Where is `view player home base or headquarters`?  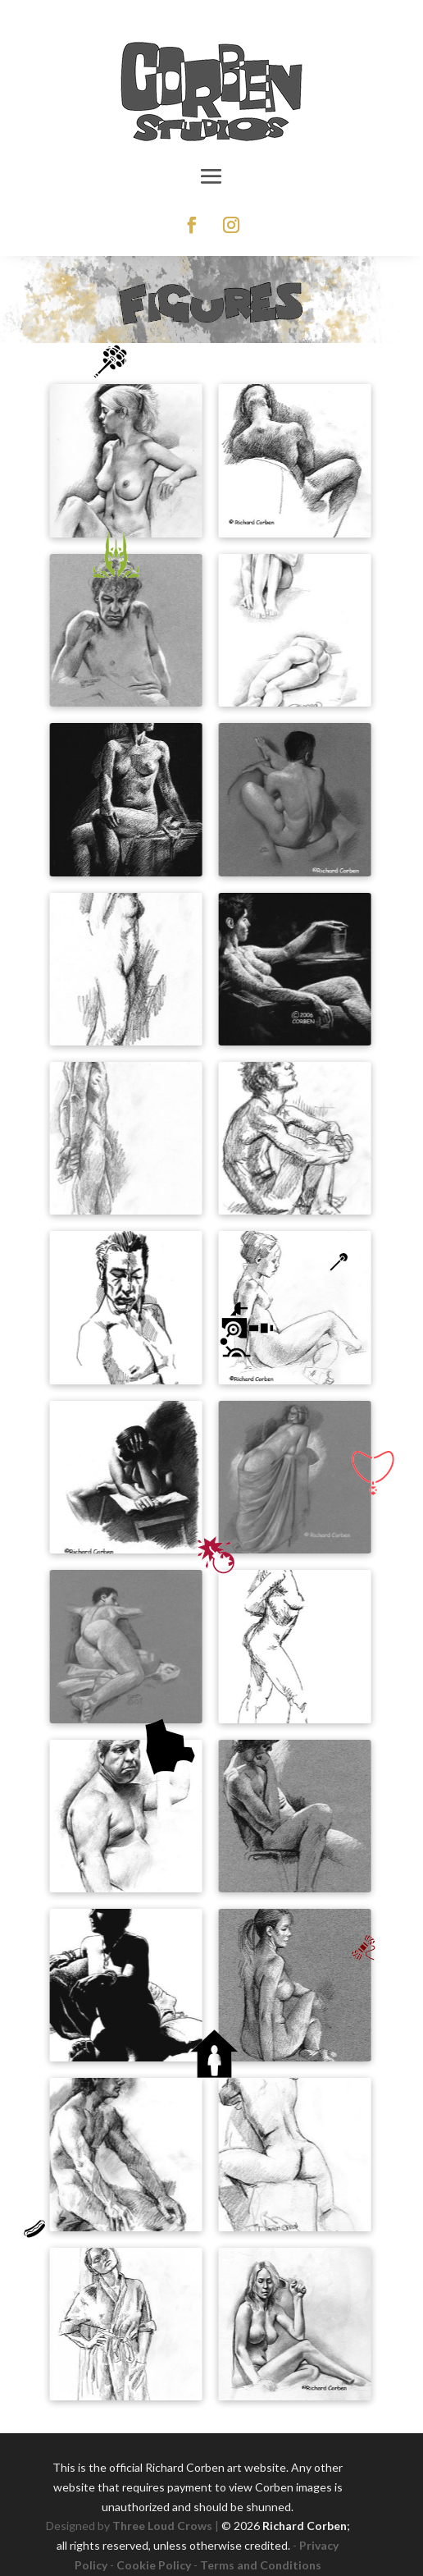
view player home base or headquarters is located at coordinates (214, 2053).